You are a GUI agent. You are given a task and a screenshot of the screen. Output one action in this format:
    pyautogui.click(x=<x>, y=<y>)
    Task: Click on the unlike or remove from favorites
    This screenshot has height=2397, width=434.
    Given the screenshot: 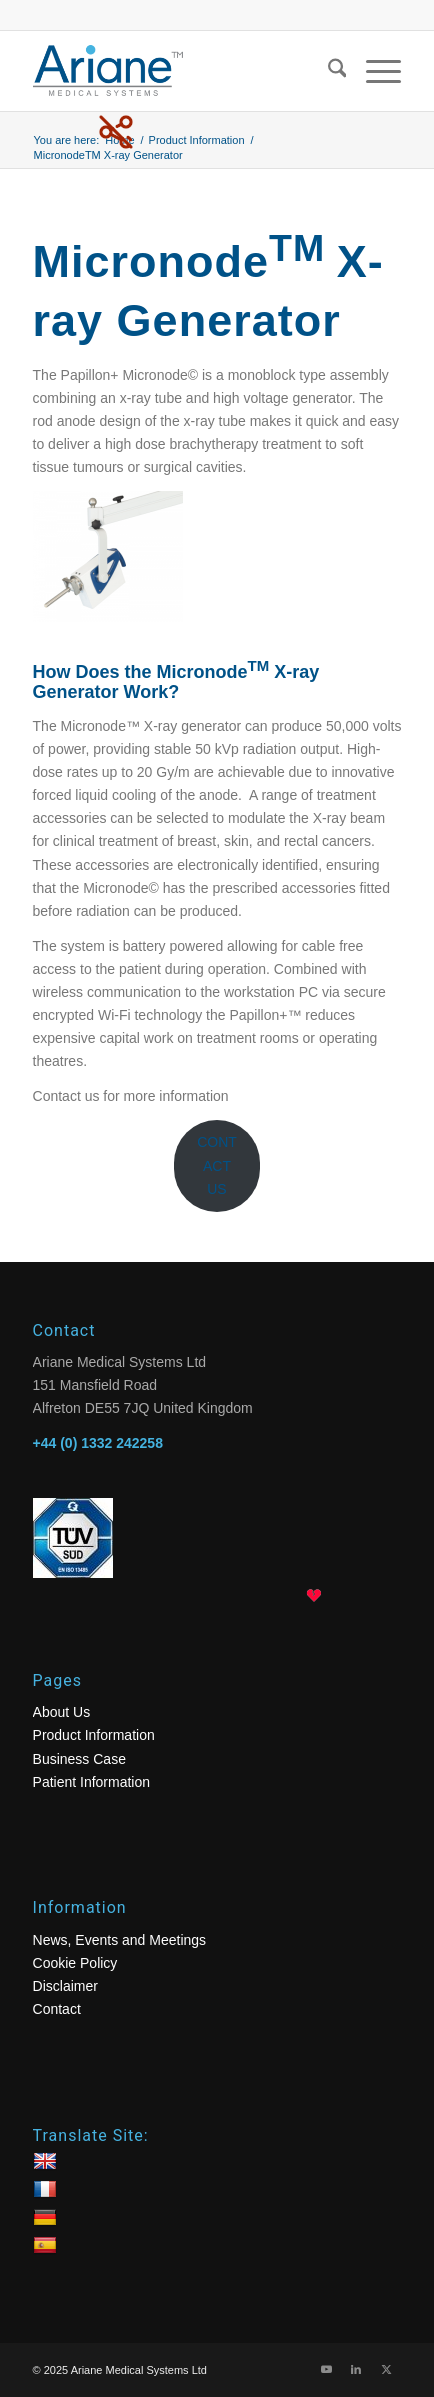 What is the action you would take?
    pyautogui.click(x=314, y=1595)
    